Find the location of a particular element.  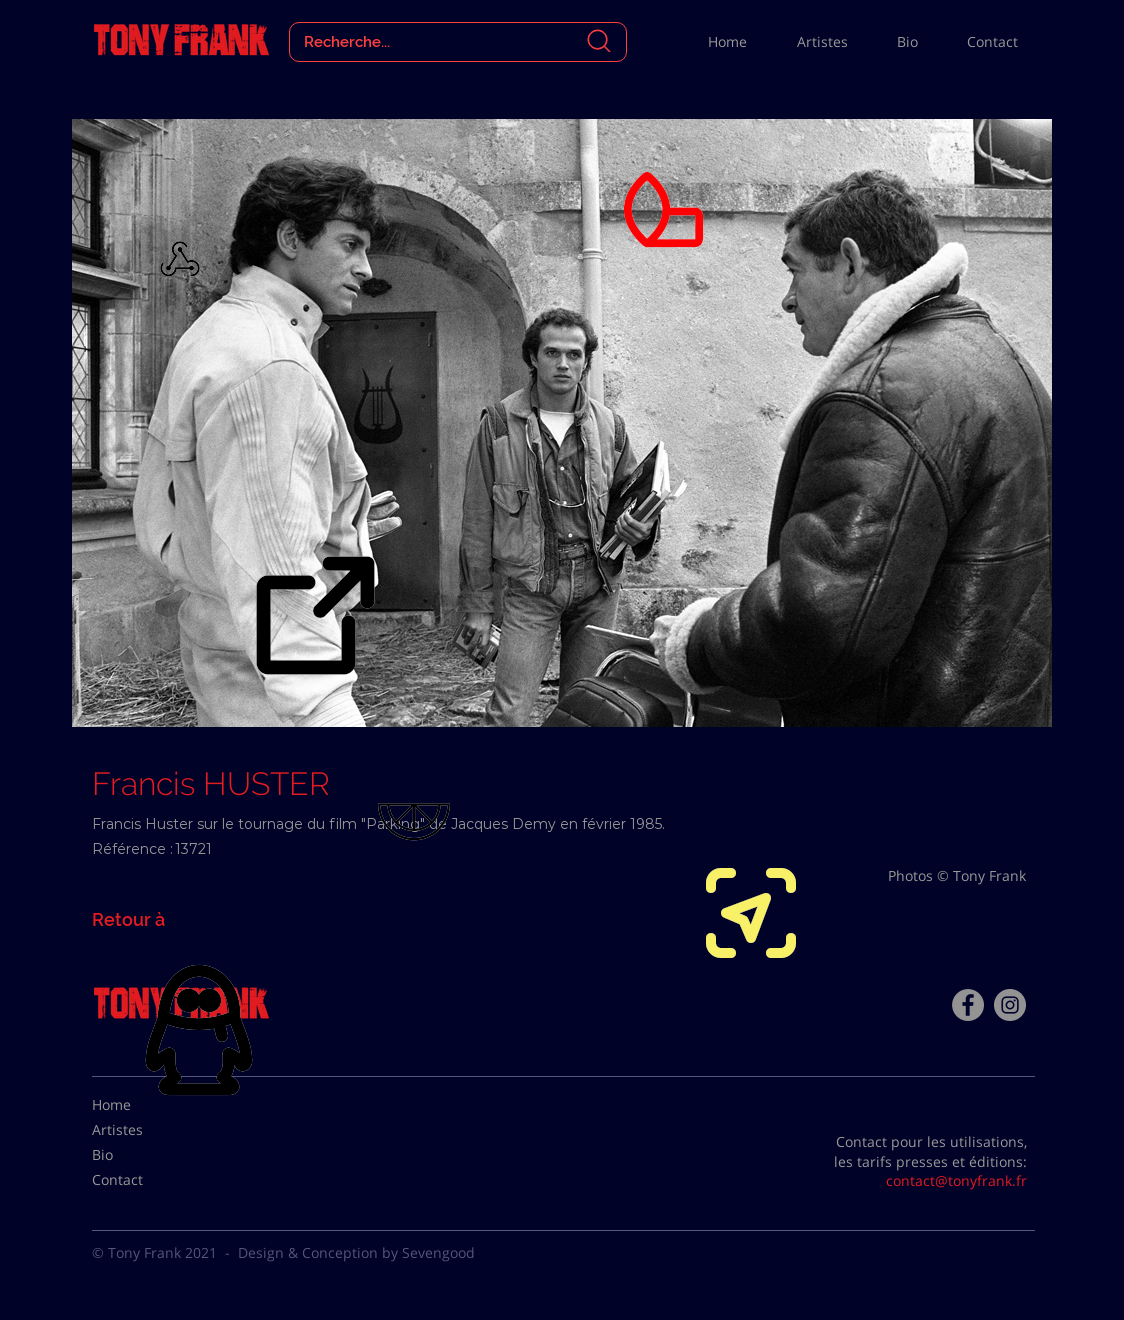

indicates citrus or fruit-related content is located at coordinates (414, 816).